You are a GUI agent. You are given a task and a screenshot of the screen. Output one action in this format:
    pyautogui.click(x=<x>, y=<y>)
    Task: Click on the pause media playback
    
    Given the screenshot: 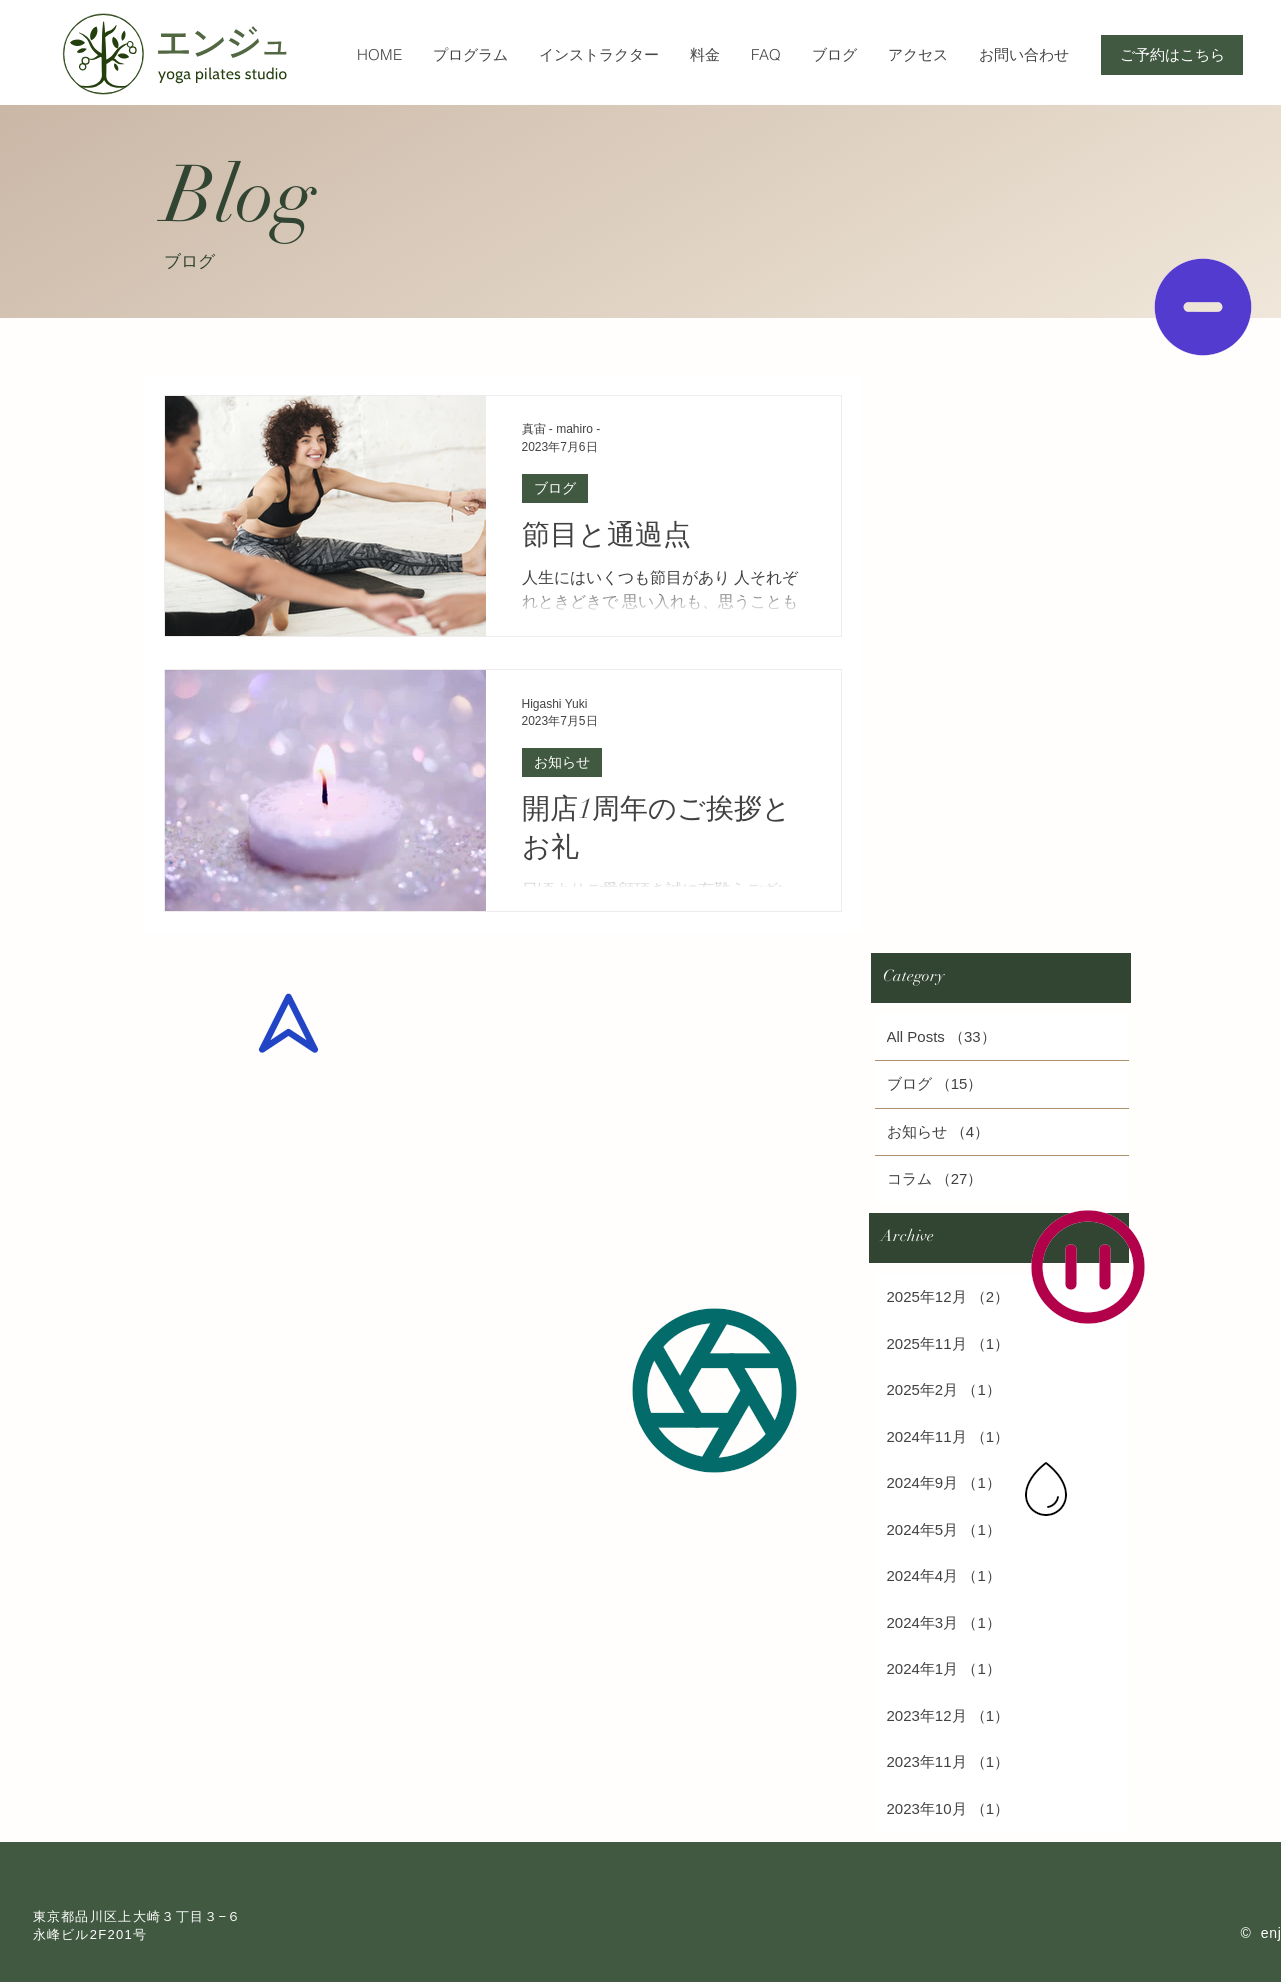 What is the action you would take?
    pyautogui.click(x=1088, y=1267)
    